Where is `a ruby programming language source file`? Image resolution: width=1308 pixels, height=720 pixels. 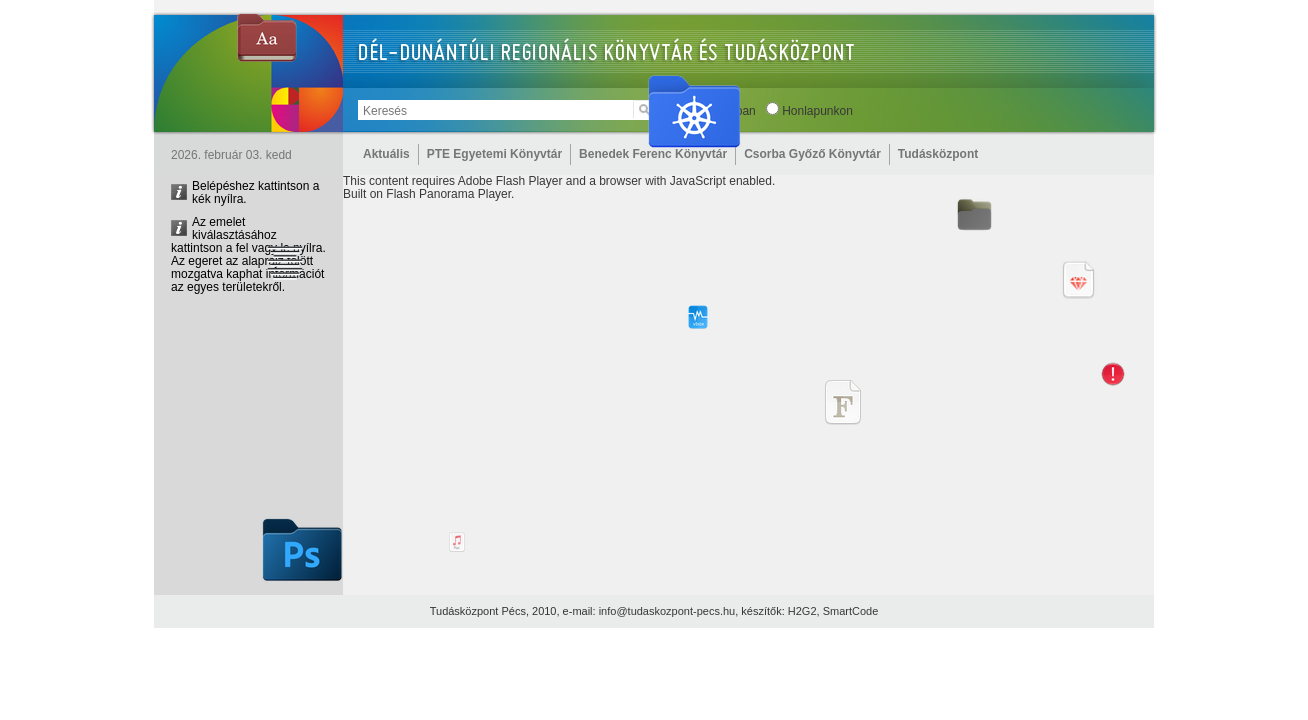 a ruby programming language source file is located at coordinates (1078, 279).